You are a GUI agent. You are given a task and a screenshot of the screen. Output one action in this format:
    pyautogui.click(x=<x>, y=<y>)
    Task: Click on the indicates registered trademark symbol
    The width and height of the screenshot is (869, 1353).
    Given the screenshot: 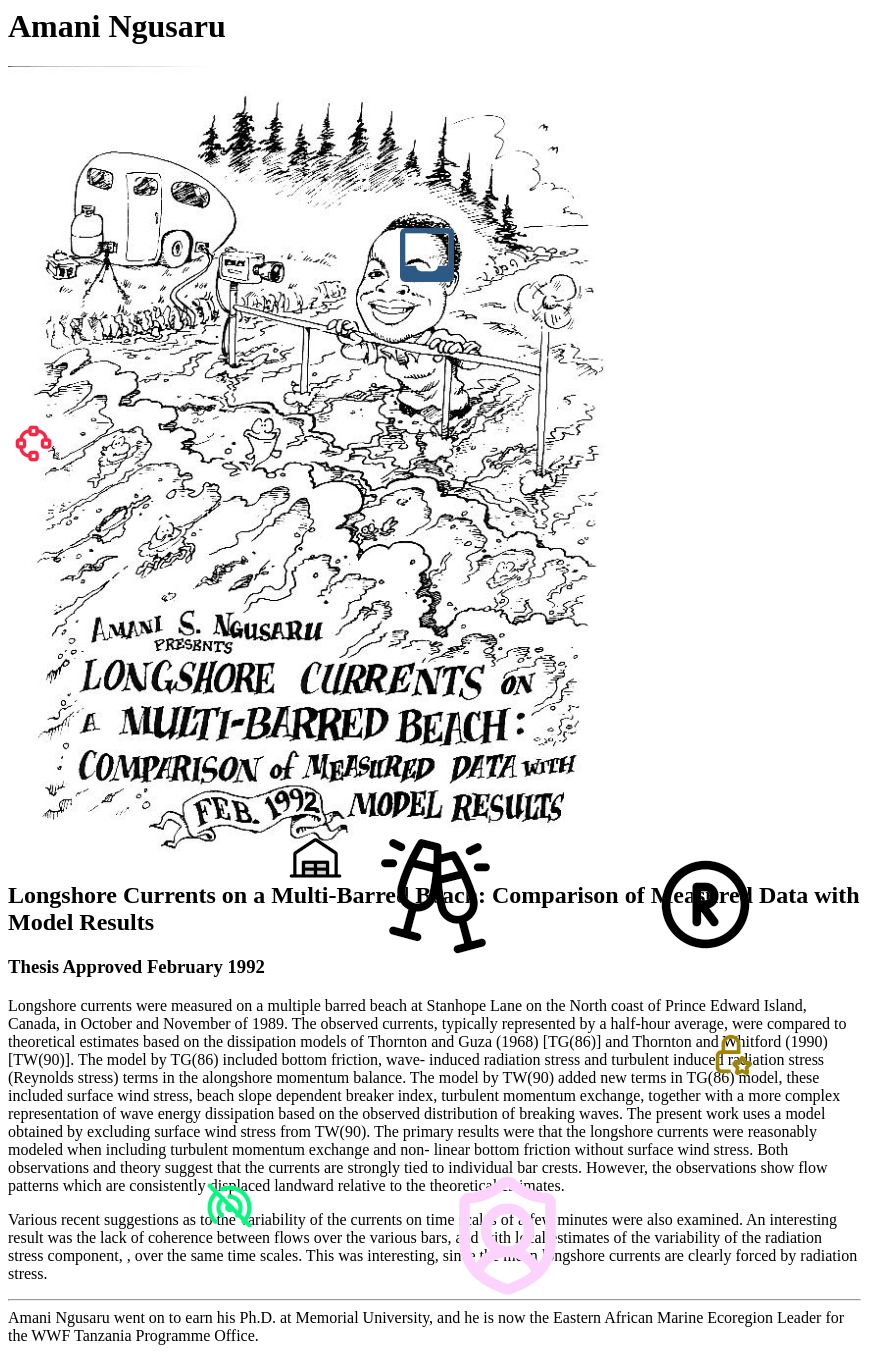 What is the action you would take?
    pyautogui.click(x=705, y=904)
    